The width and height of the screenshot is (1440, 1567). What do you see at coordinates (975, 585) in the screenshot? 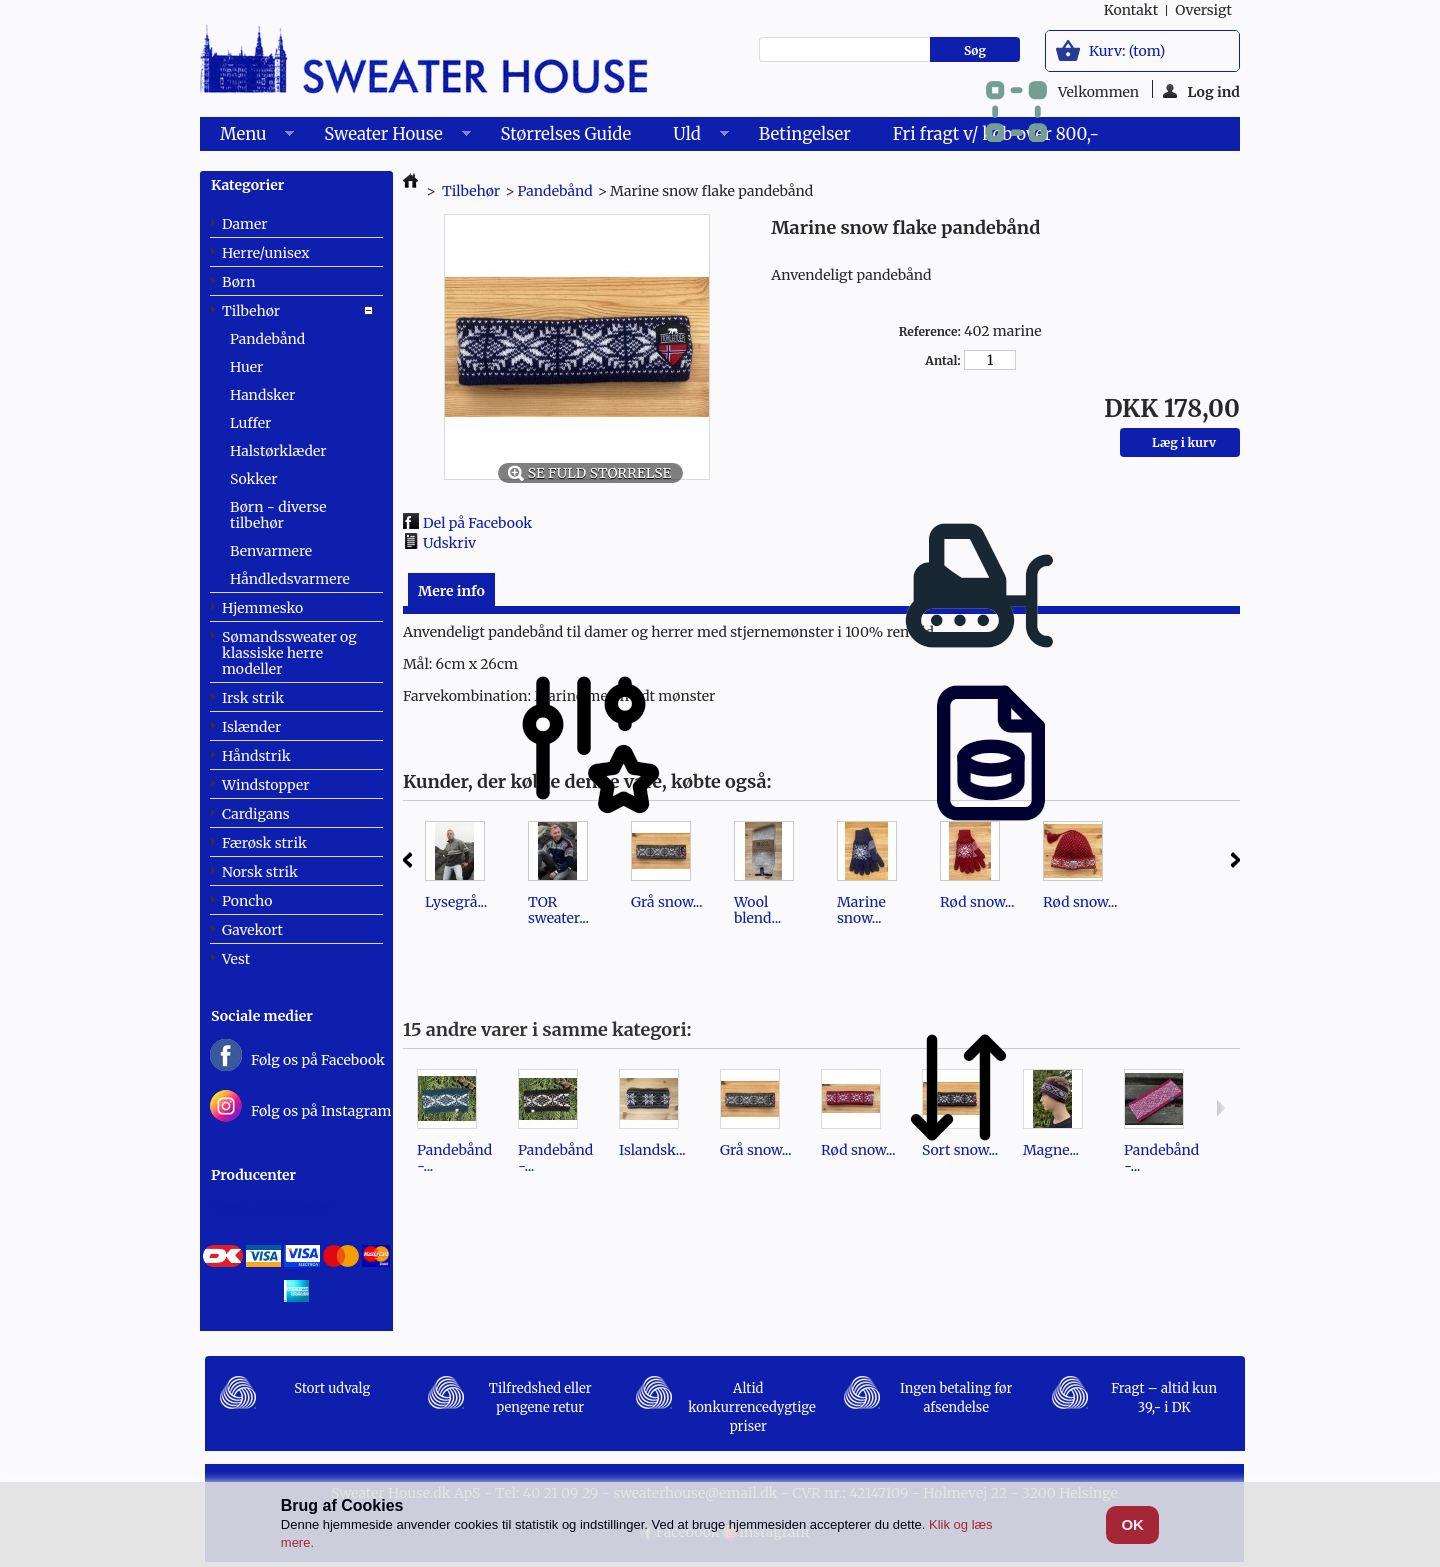
I see `indicates snow removal services active` at bounding box center [975, 585].